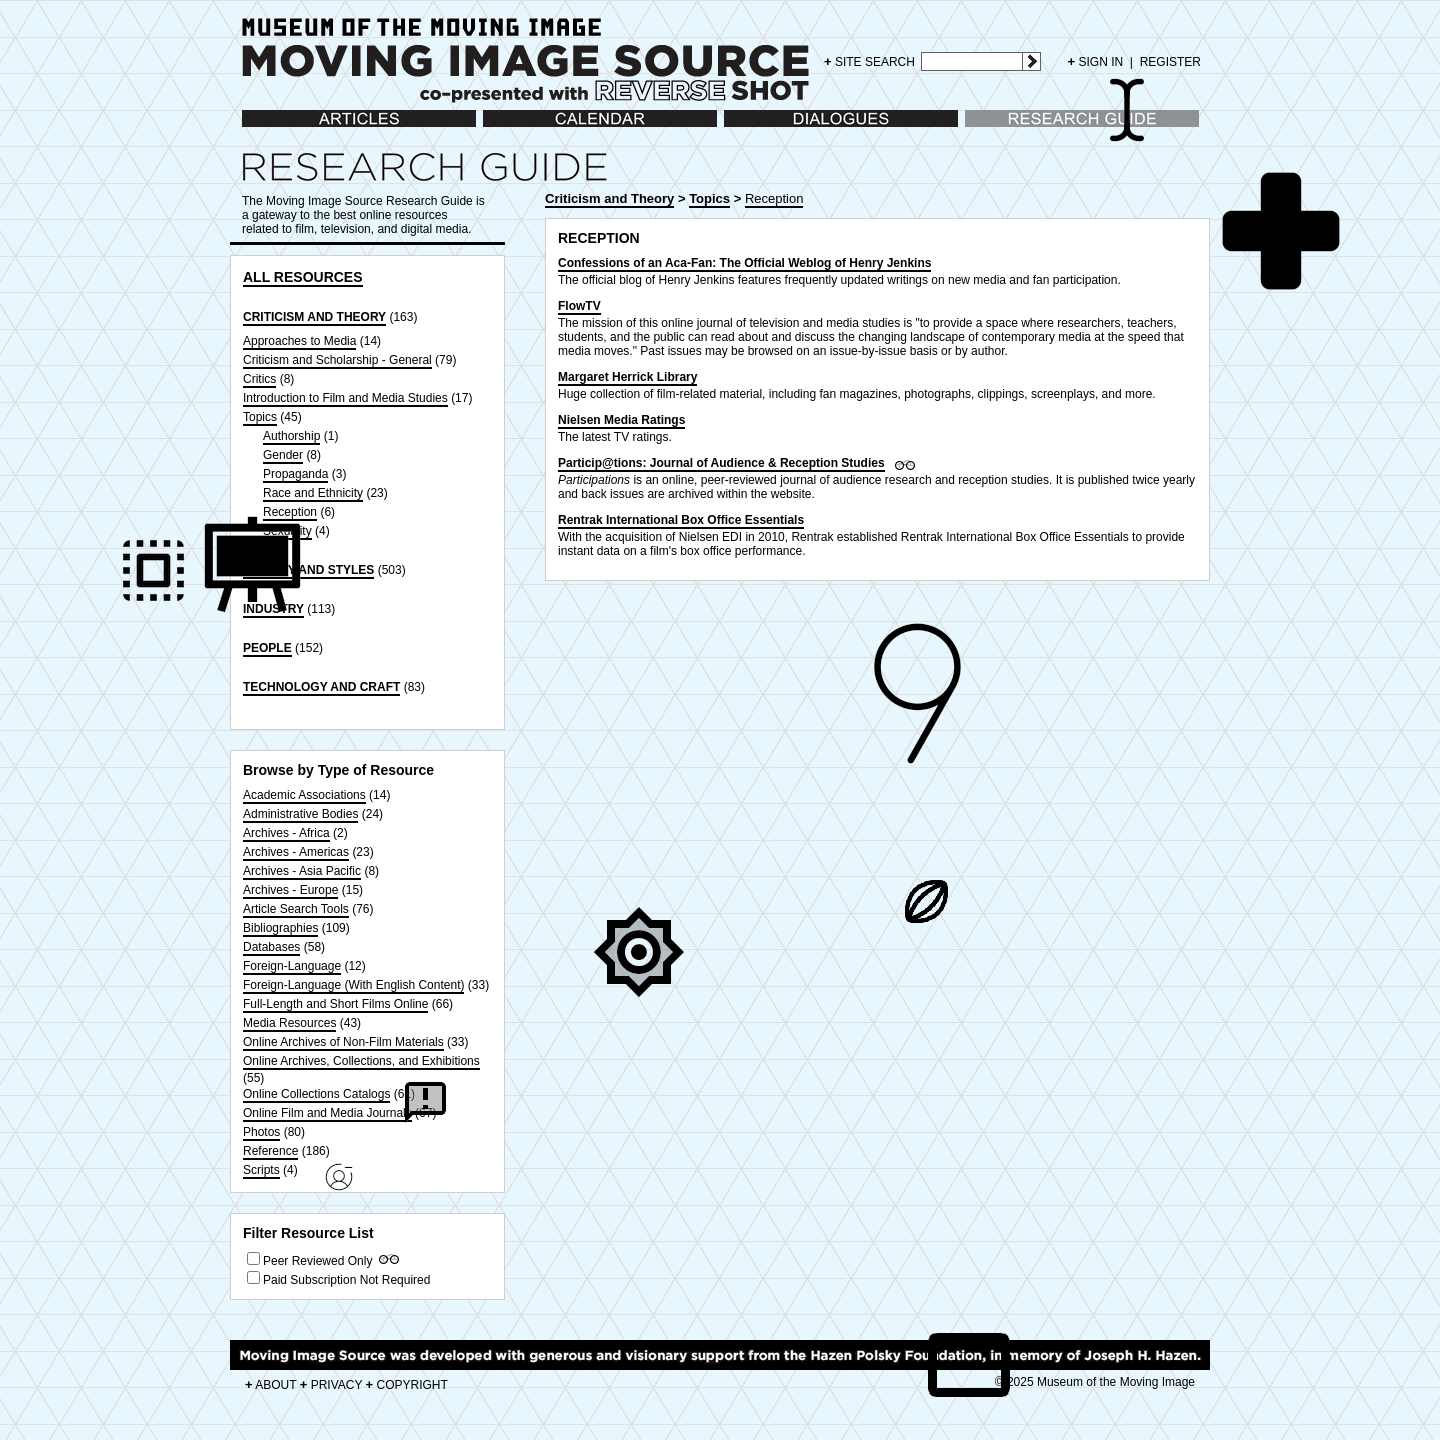 The width and height of the screenshot is (1440, 1440). I want to click on view important announcements or alerts, so click(425, 1102).